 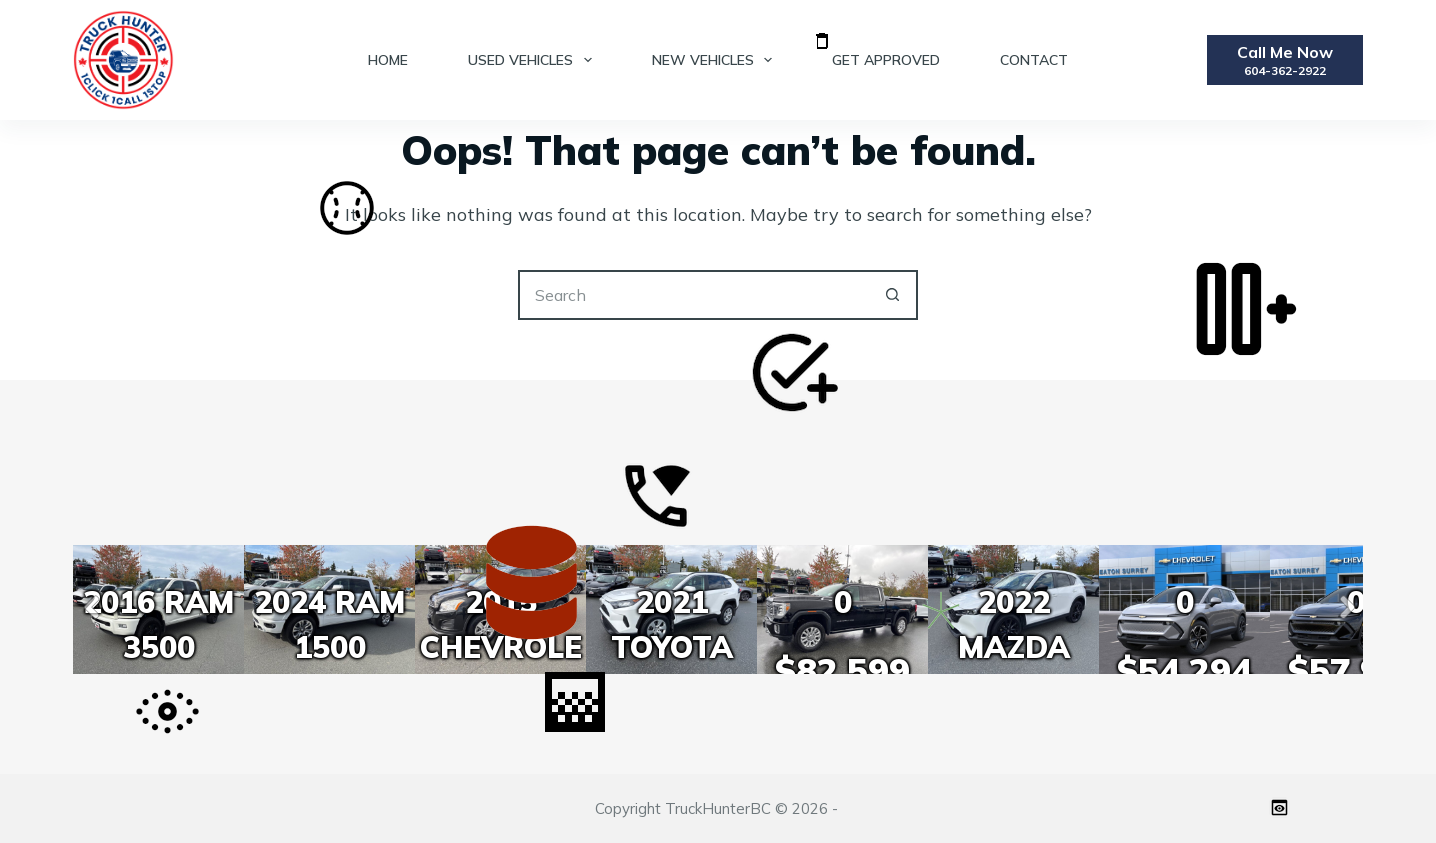 I want to click on add a new column to the right, so click(x=1239, y=309).